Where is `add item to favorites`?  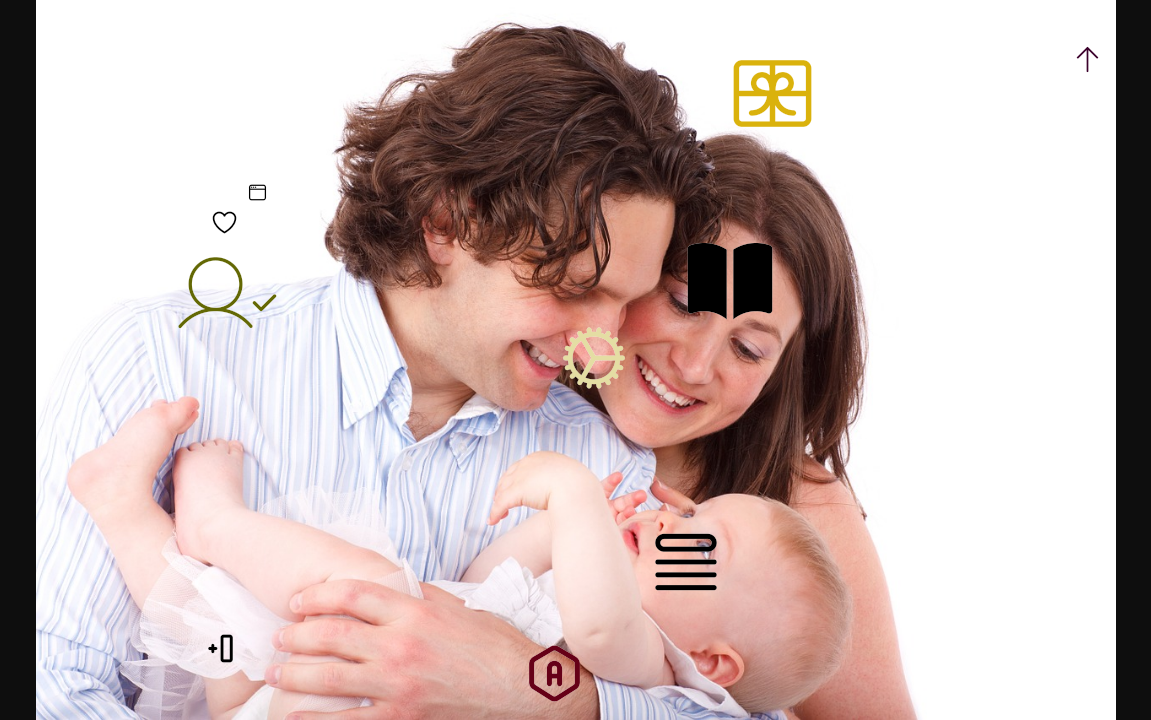
add item to favorites is located at coordinates (224, 222).